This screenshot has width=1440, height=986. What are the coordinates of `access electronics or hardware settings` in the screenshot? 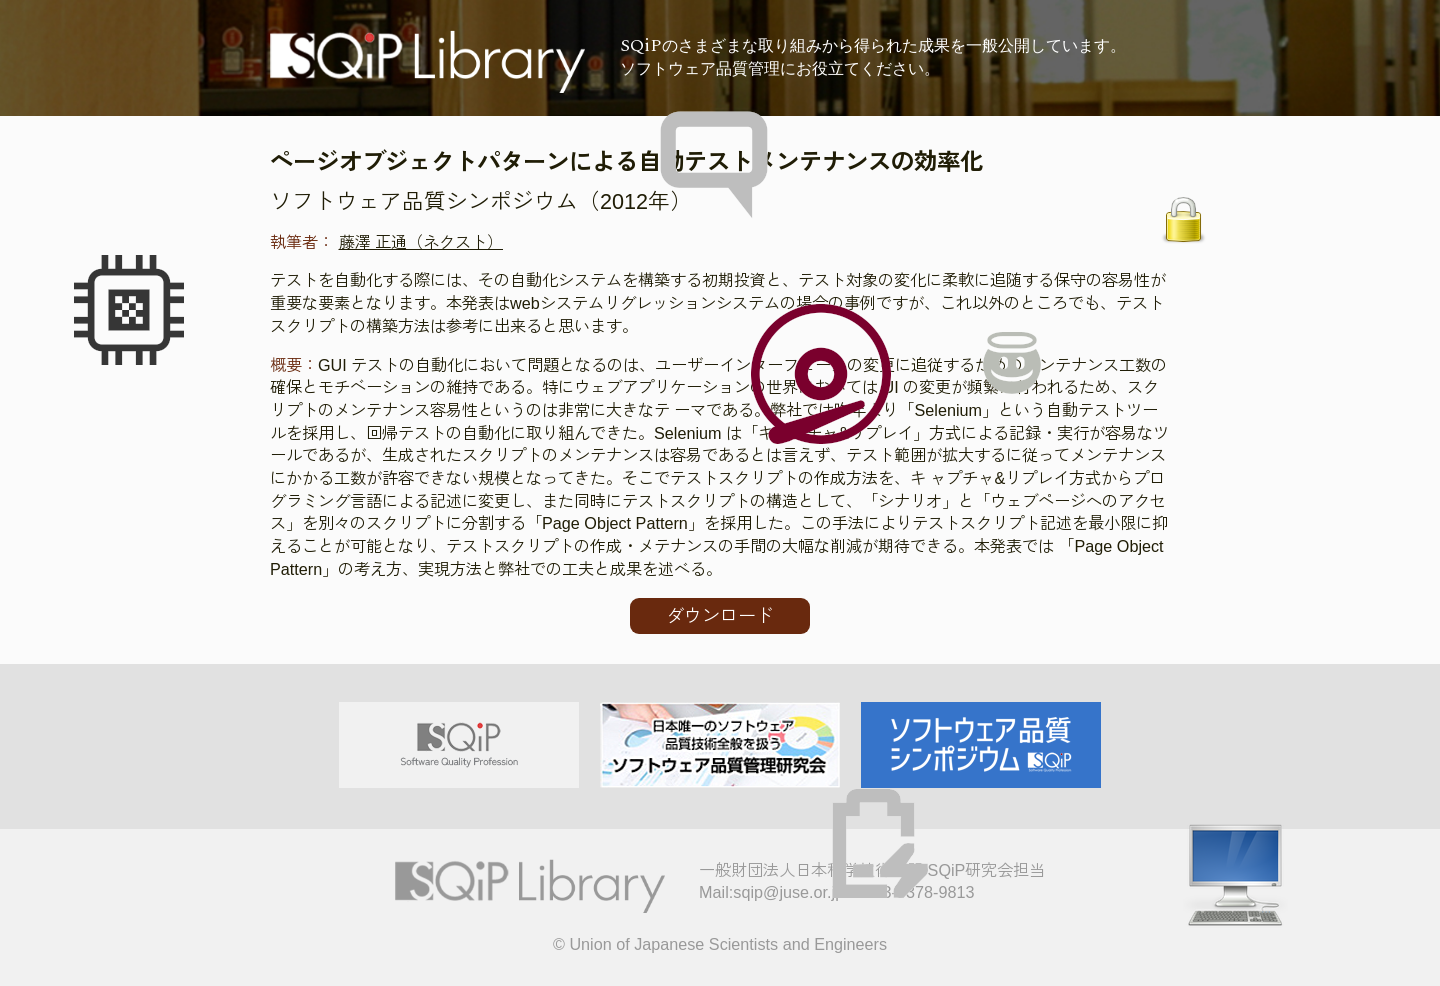 It's located at (129, 310).